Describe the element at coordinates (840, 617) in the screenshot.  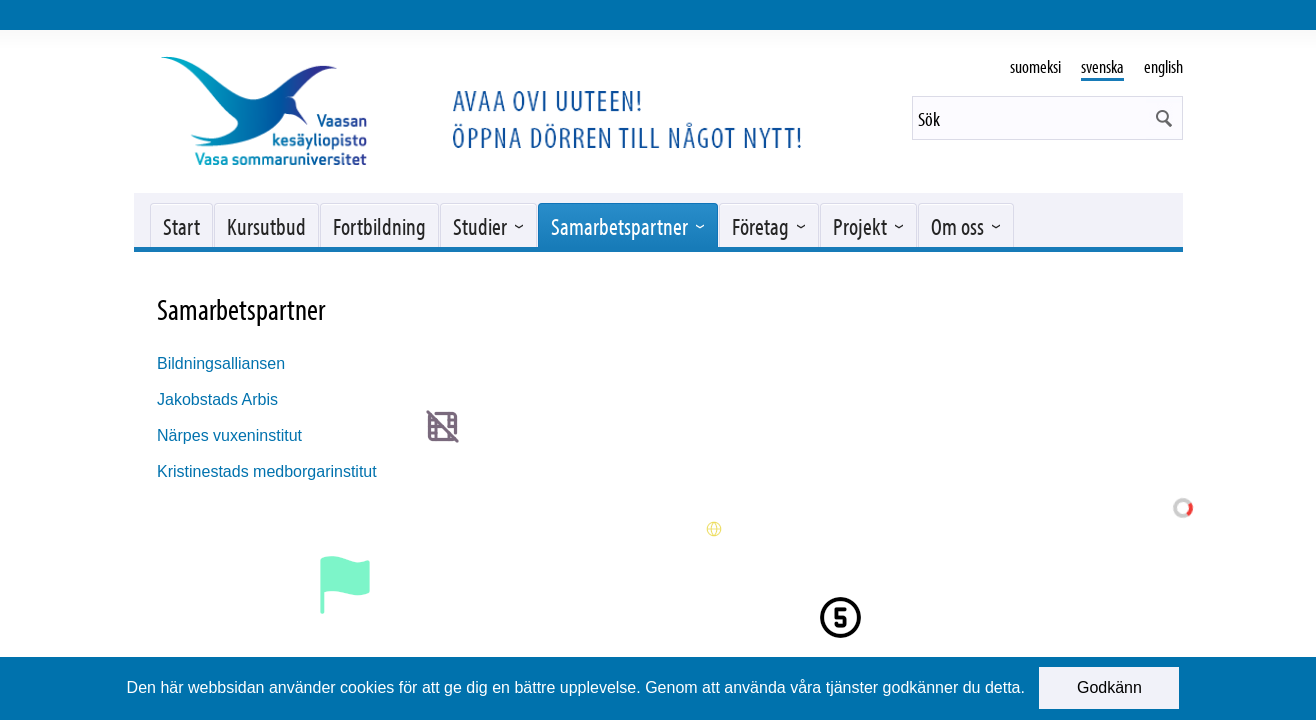
I see `step 5 in a multi-step process` at that location.